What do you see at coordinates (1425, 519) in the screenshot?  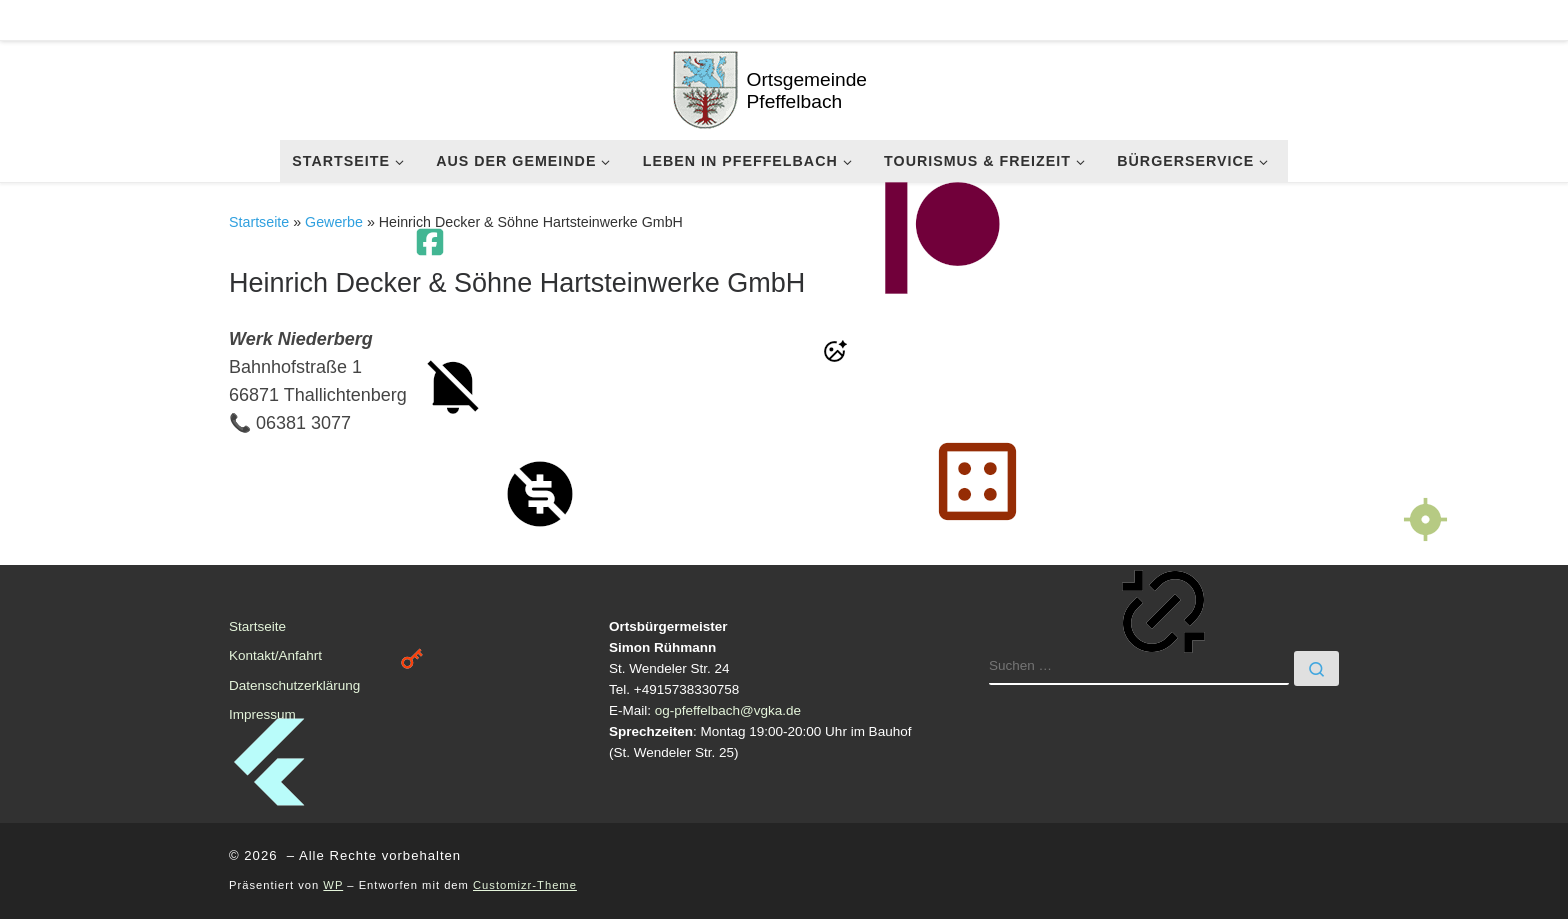 I see `center or focus on current location` at bounding box center [1425, 519].